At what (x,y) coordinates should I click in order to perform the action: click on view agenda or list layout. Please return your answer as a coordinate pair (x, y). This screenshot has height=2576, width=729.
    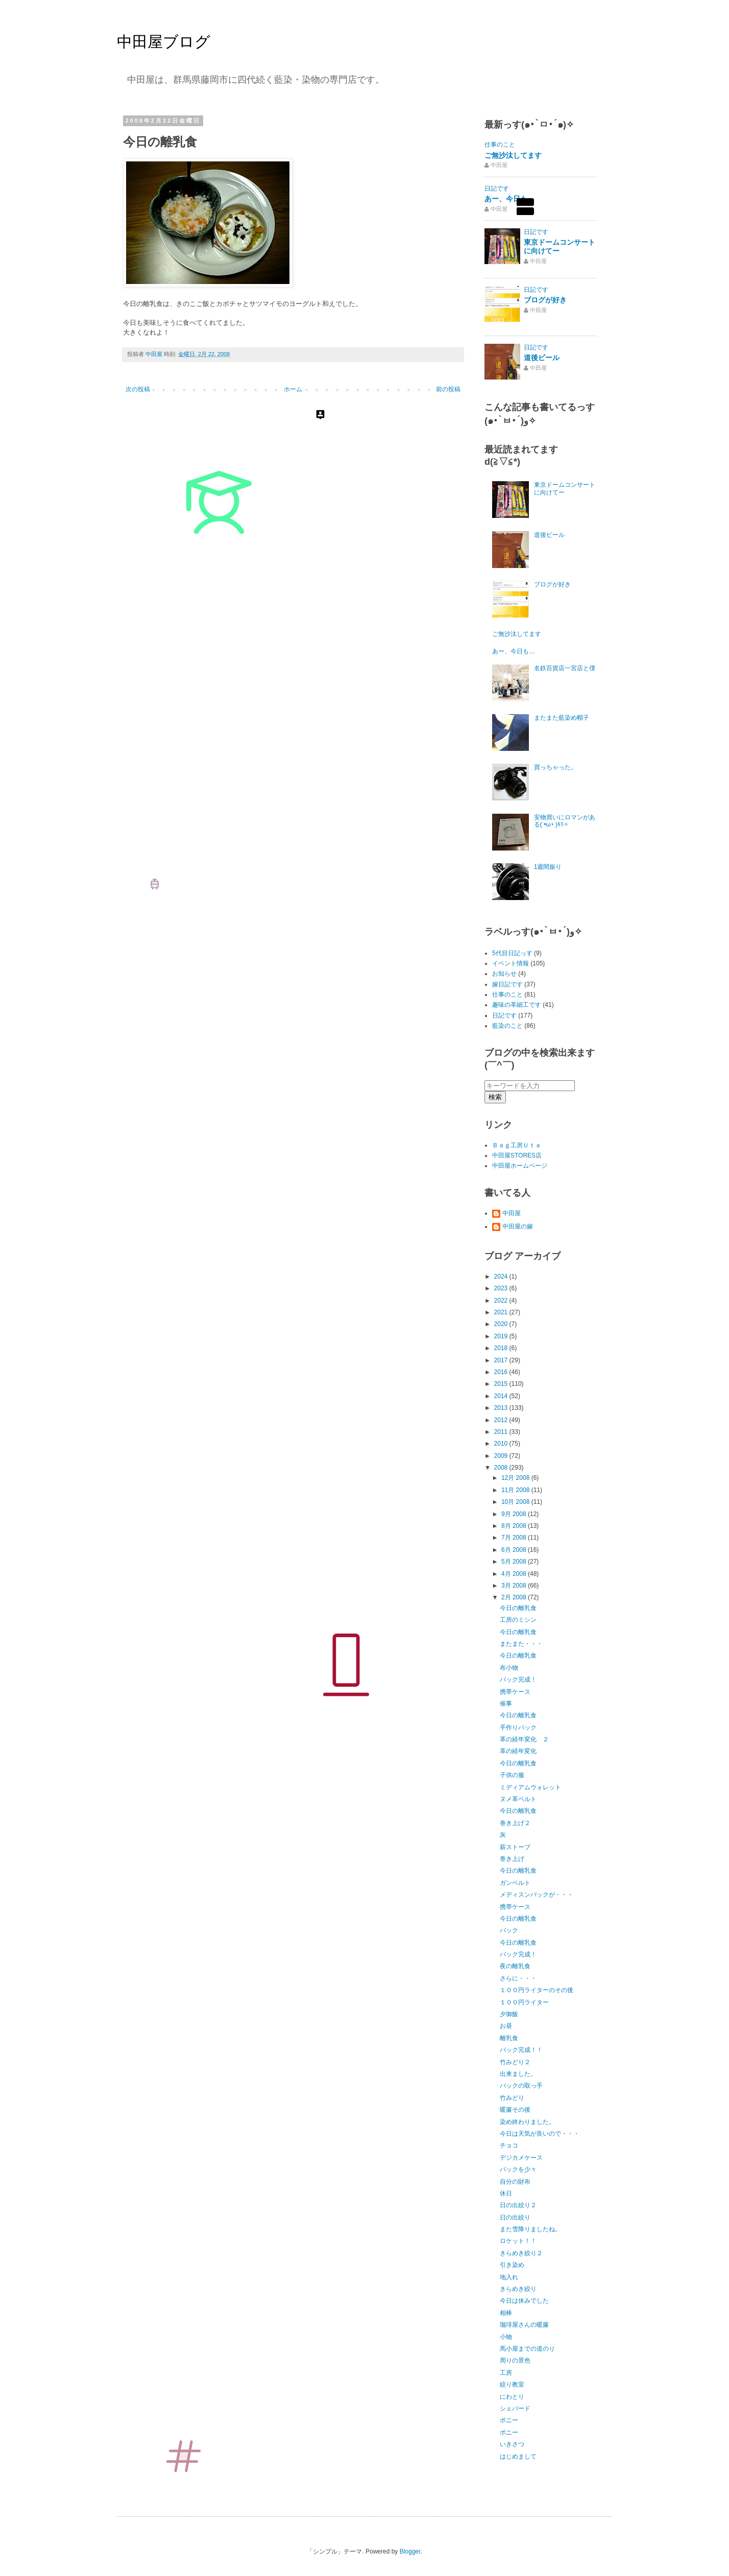
    Looking at the image, I should click on (525, 206).